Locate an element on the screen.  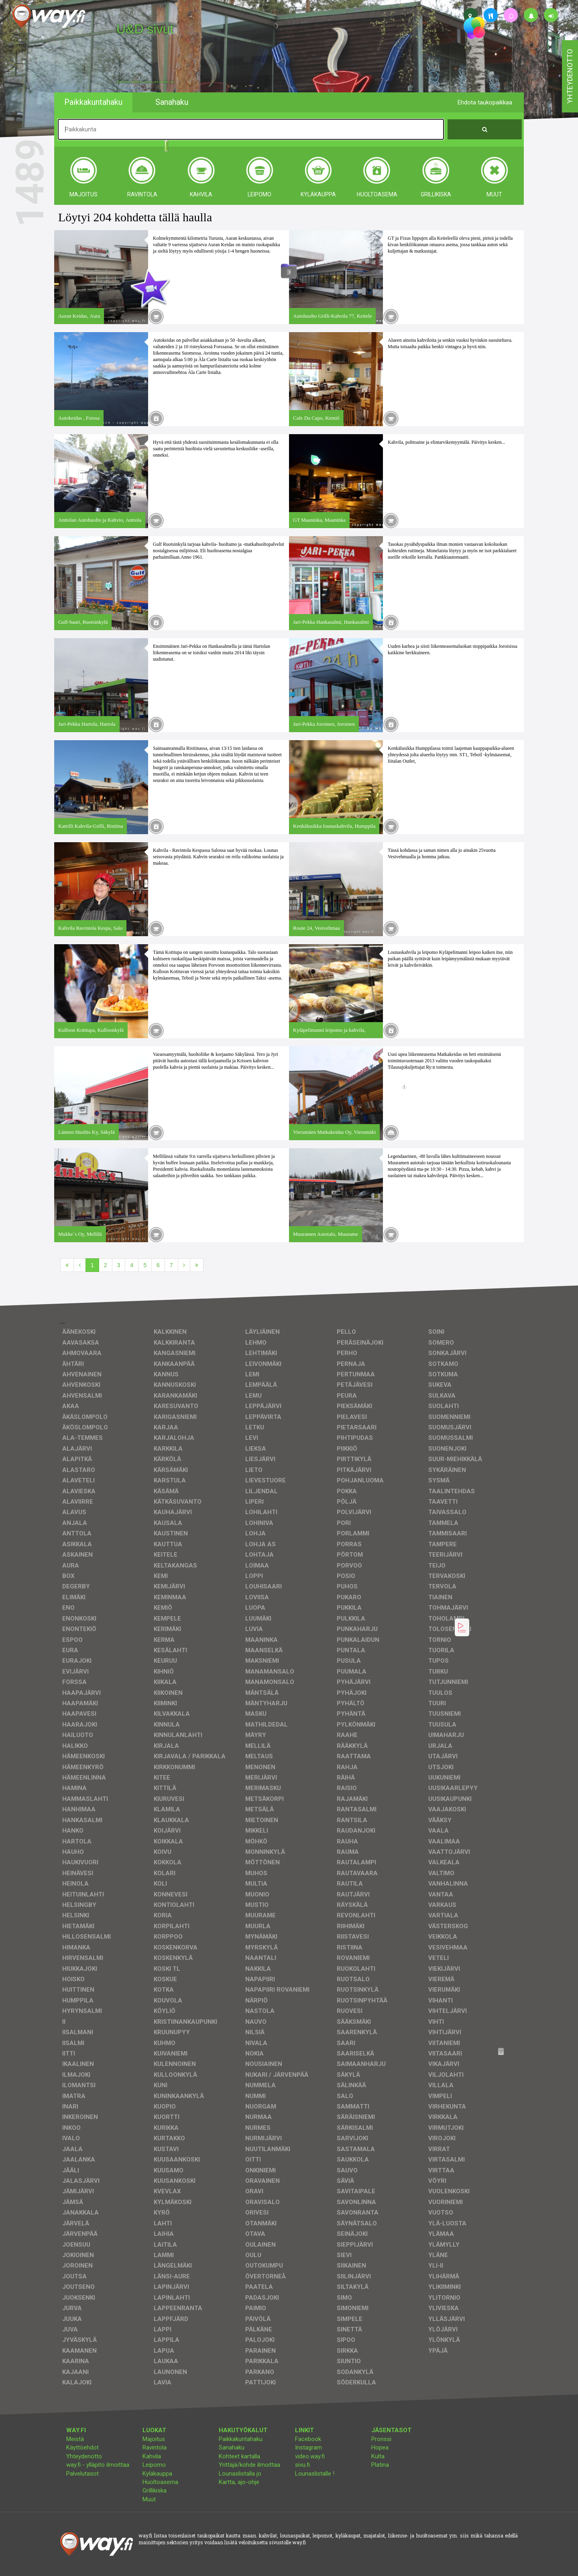
indicates an important notification or alert message is located at coordinates (404, 1087).